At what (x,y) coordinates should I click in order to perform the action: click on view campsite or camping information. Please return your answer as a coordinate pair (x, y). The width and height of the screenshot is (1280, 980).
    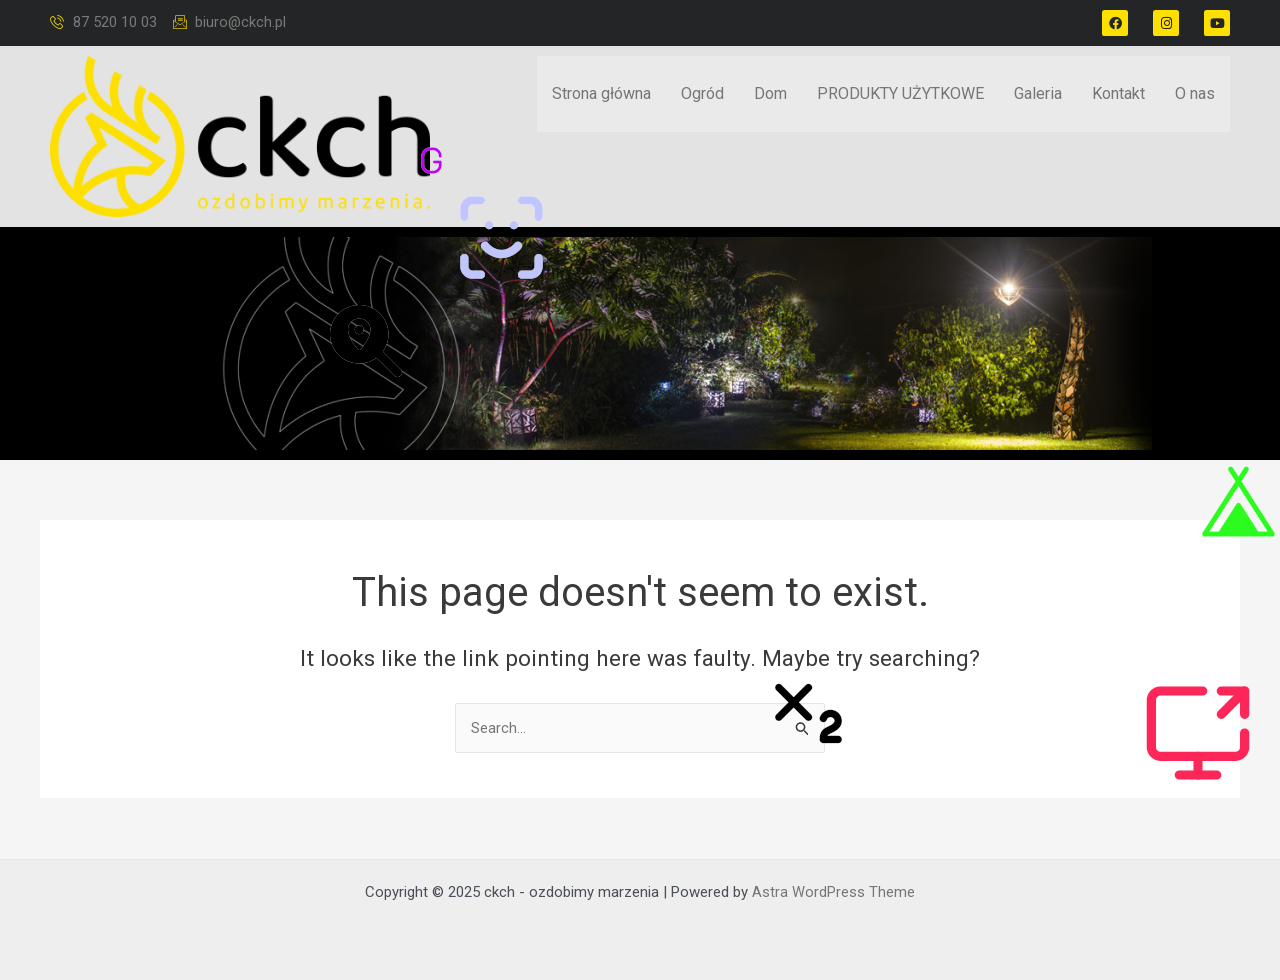
    Looking at the image, I should click on (1238, 505).